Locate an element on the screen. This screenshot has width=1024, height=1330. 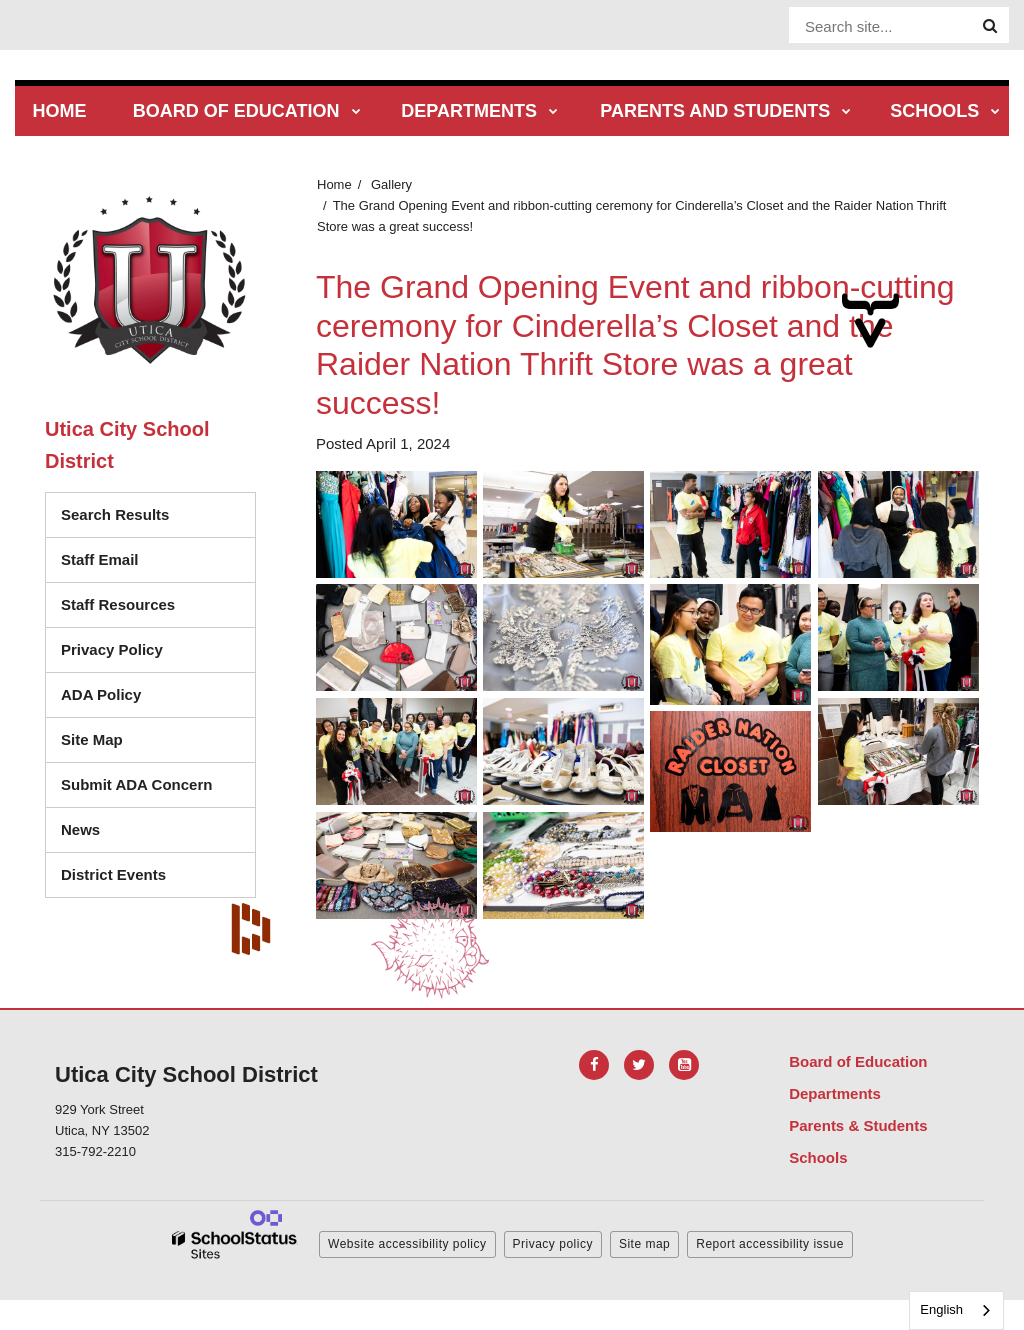
vaadin framework branding logo is located at coordinates (870, 320).